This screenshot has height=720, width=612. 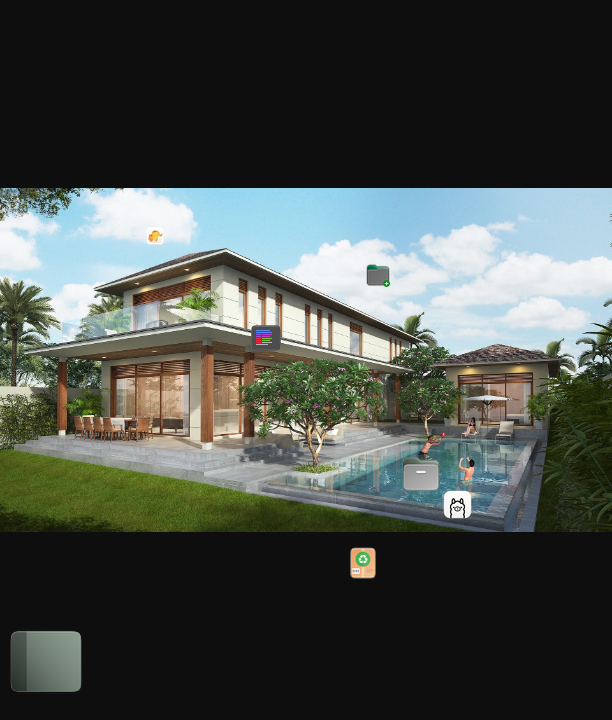 I want to click on open the ollama app, so click(x=457, y=504).